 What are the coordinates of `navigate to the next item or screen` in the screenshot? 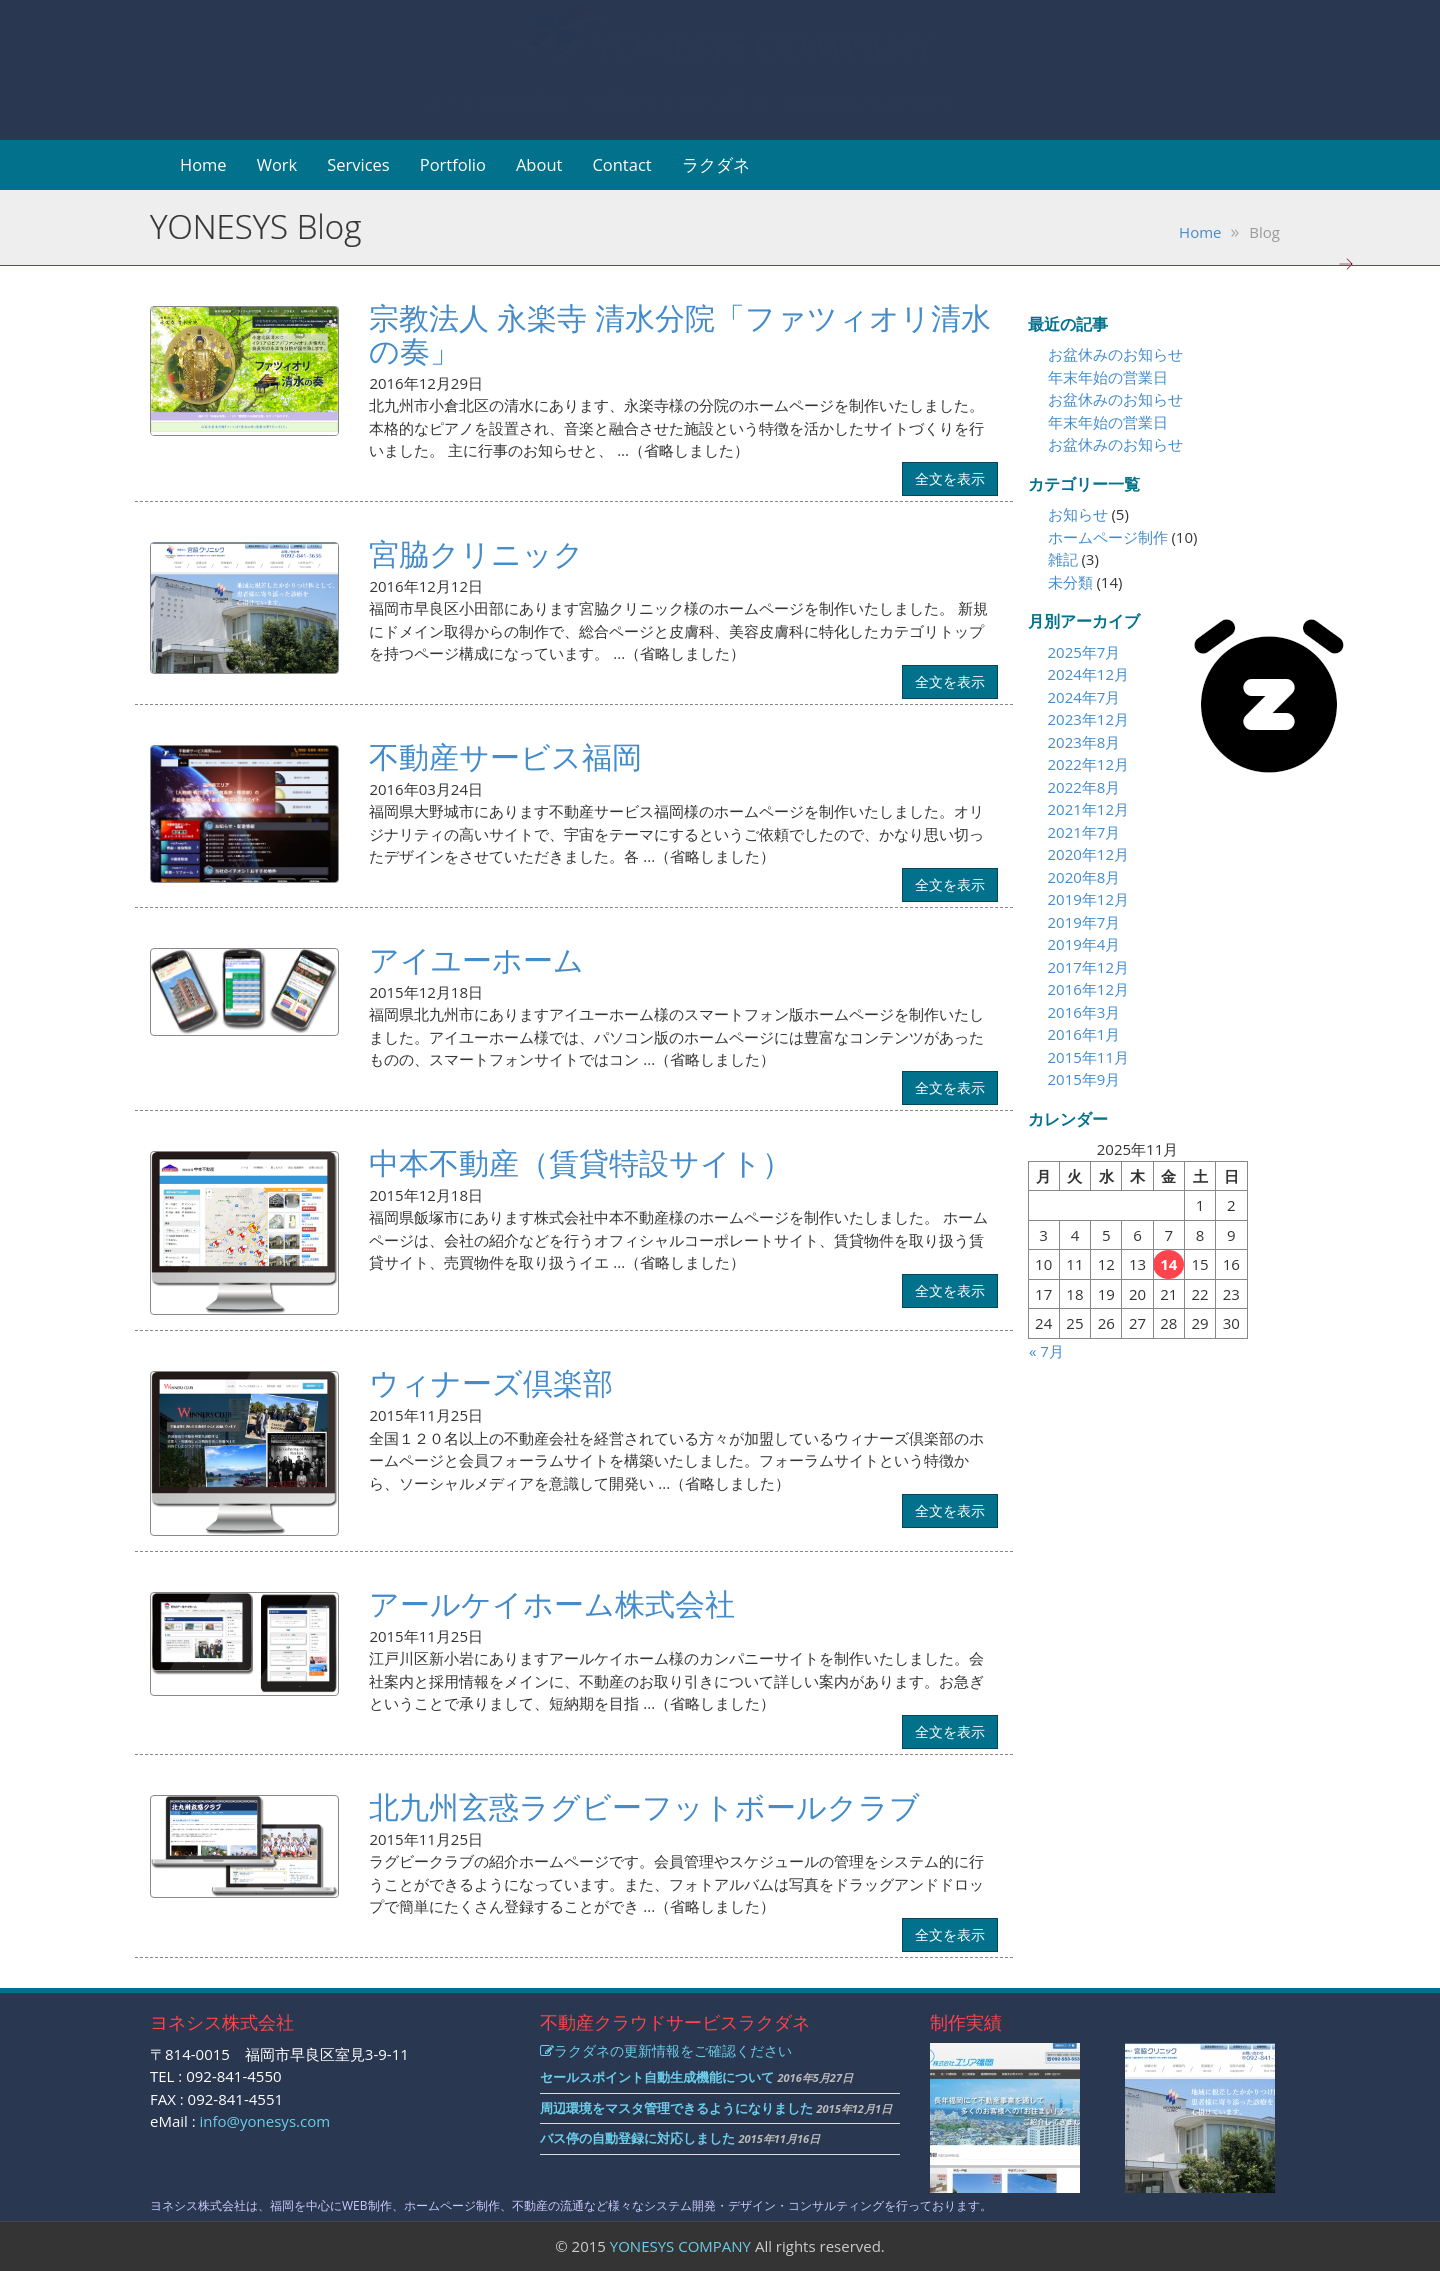 It's located at (1346, 264).